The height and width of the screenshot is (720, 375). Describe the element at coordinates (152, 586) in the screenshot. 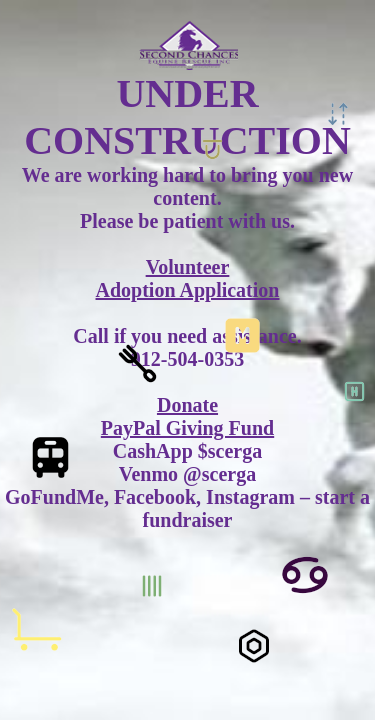

I see `indicates a count or tally of four items` at that location.